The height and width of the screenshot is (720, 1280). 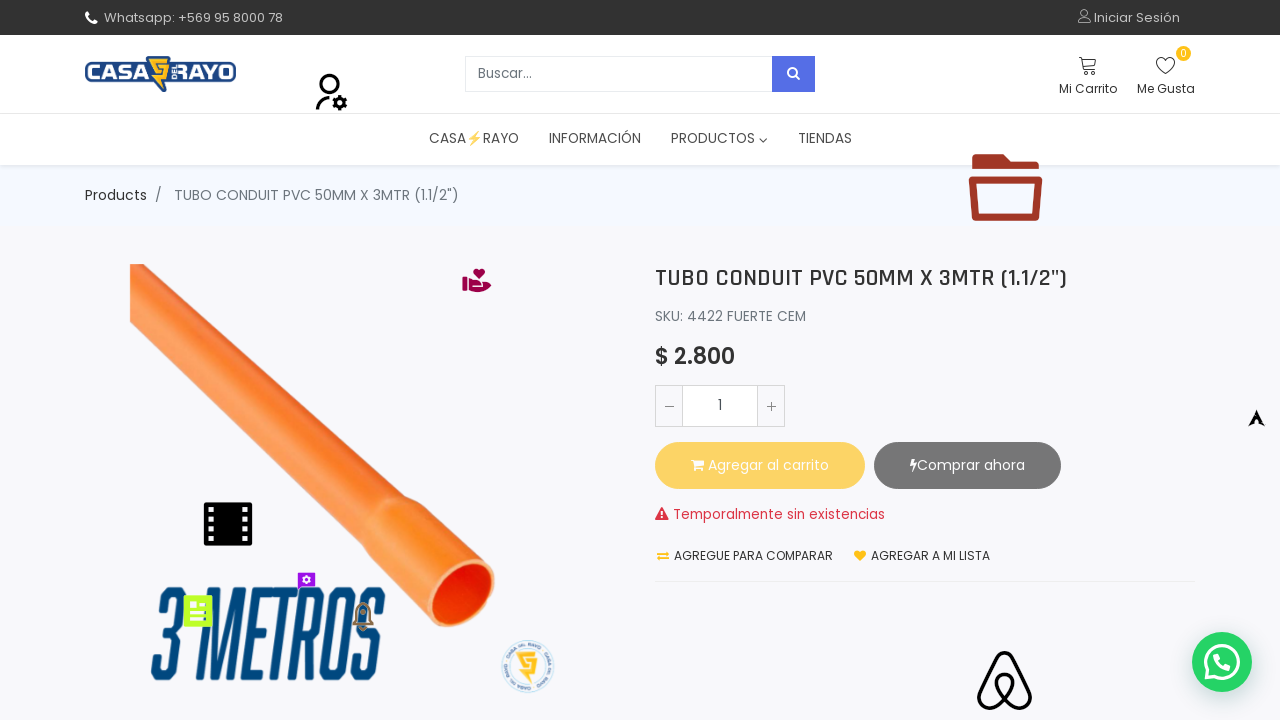 What do you see at coordinates (306, 580) in the screenshot?
I see `open chat settings` at bounding box center [306, 580].